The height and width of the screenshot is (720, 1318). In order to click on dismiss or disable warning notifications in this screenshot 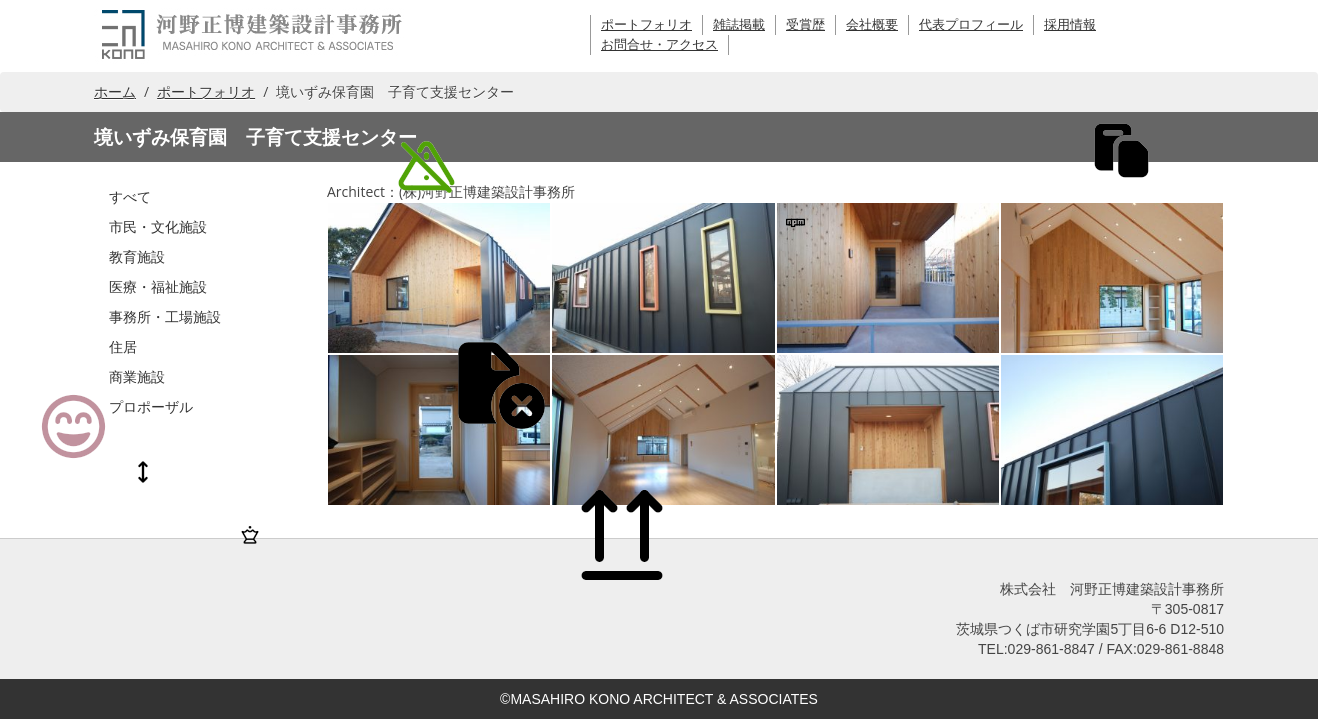, I will do `click(426, 167)`.